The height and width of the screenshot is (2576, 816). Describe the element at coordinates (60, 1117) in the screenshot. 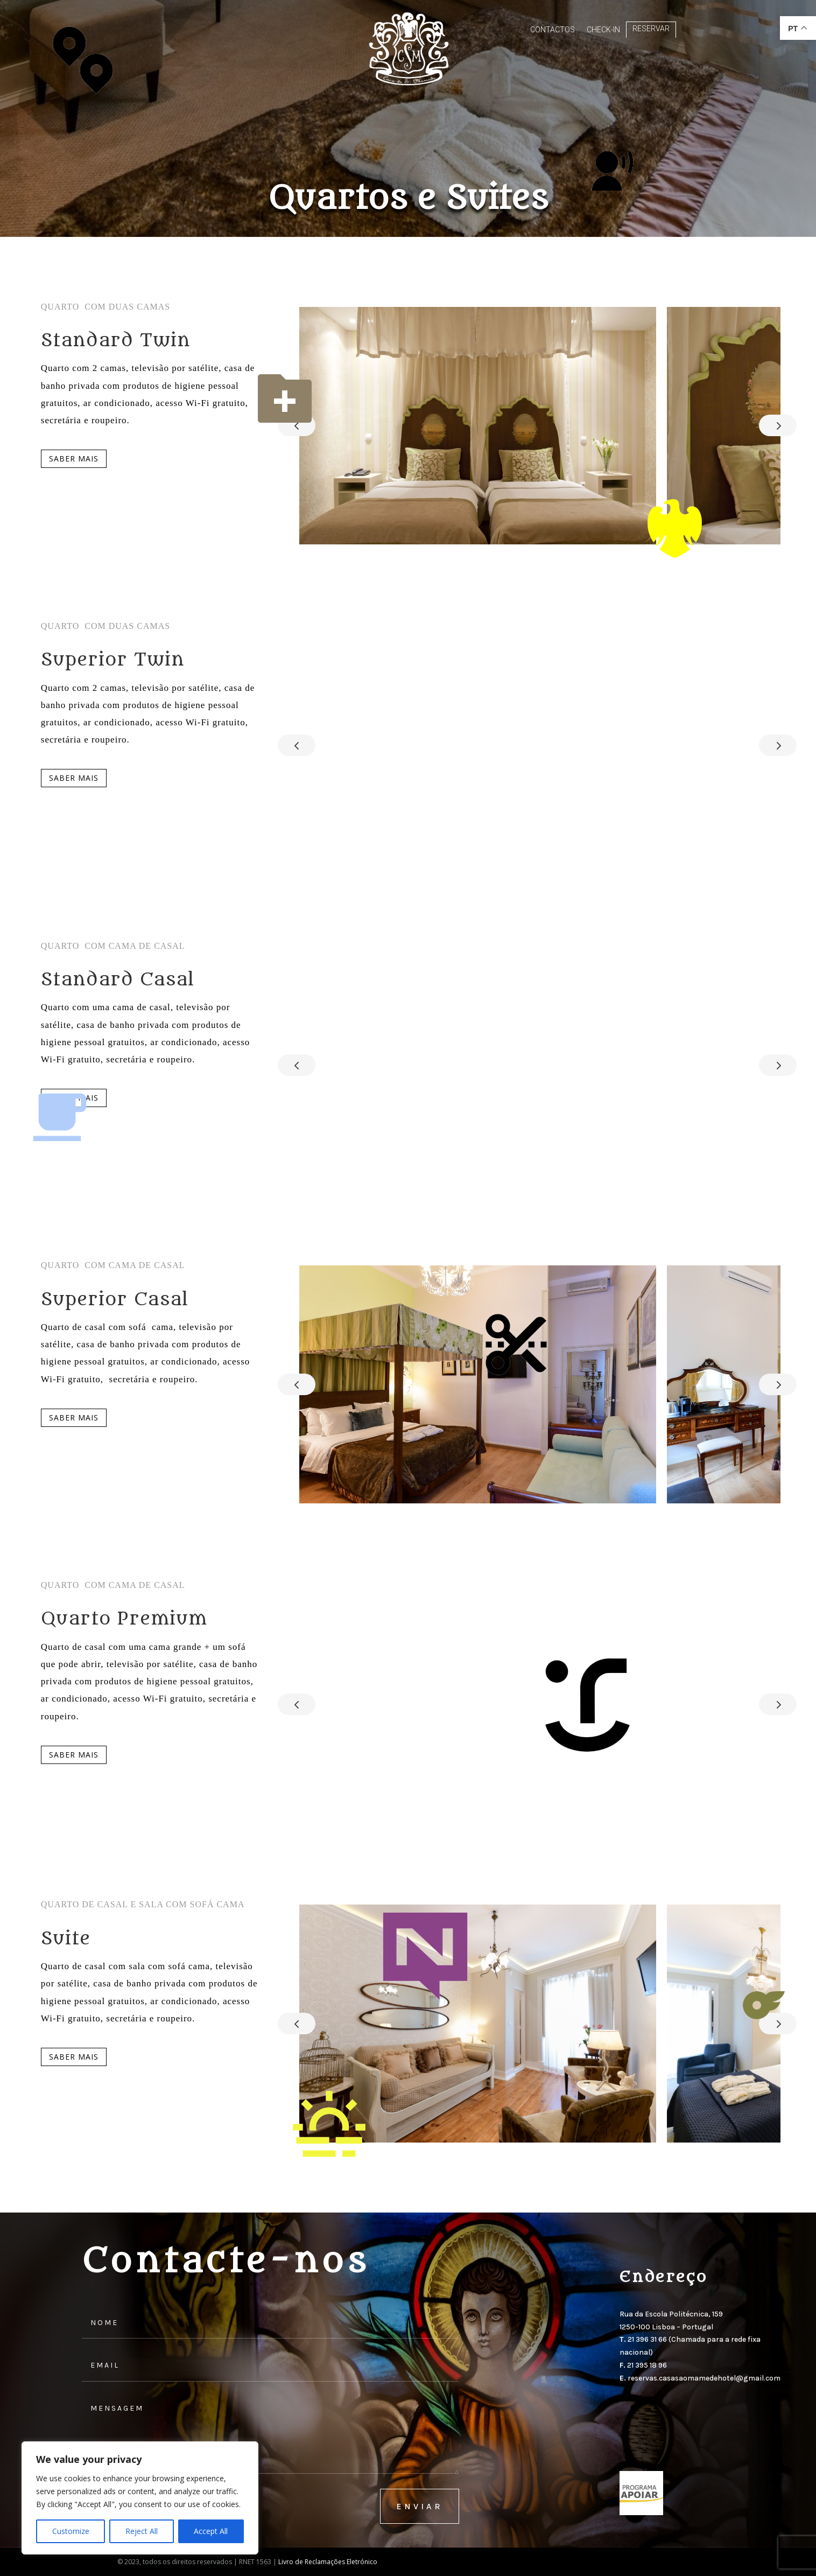

I see `access coffee shop or café listings` at that location.